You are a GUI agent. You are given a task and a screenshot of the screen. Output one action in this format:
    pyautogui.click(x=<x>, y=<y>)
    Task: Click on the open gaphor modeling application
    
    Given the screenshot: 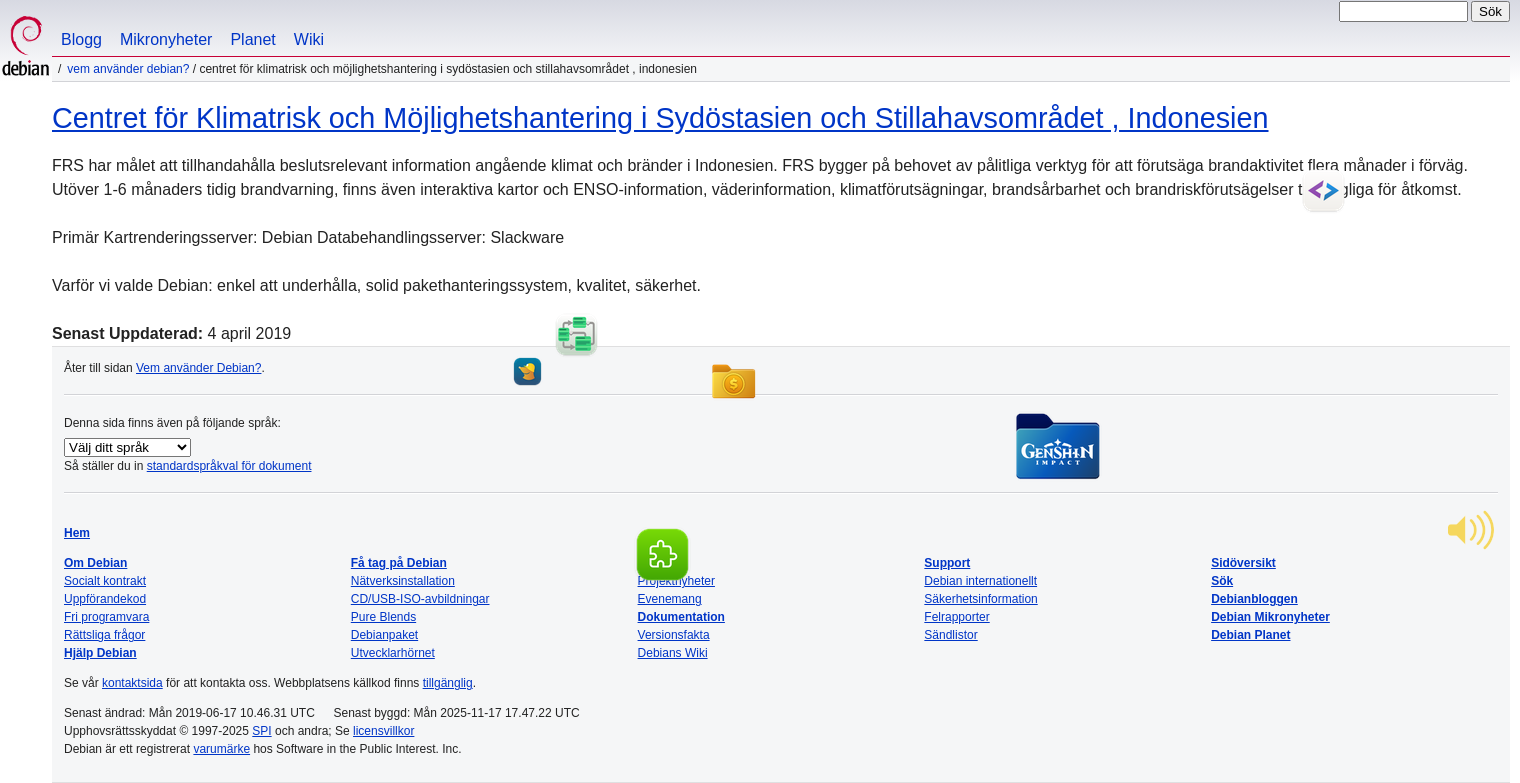 What is the action you would take?
    pyautogui.click(x=576, y=334)
    